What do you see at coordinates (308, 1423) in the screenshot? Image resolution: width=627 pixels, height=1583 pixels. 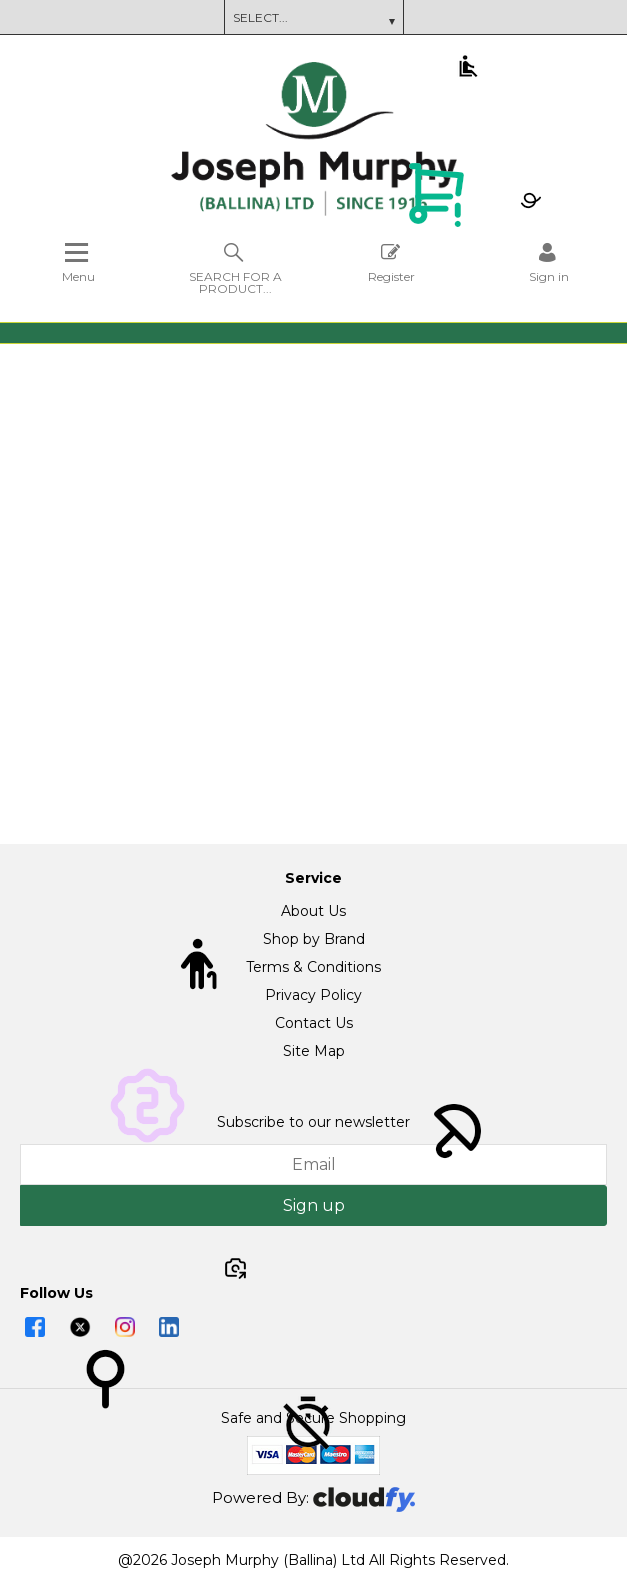 I see `disable or cancel timer` at bounding box center [308, 1423].